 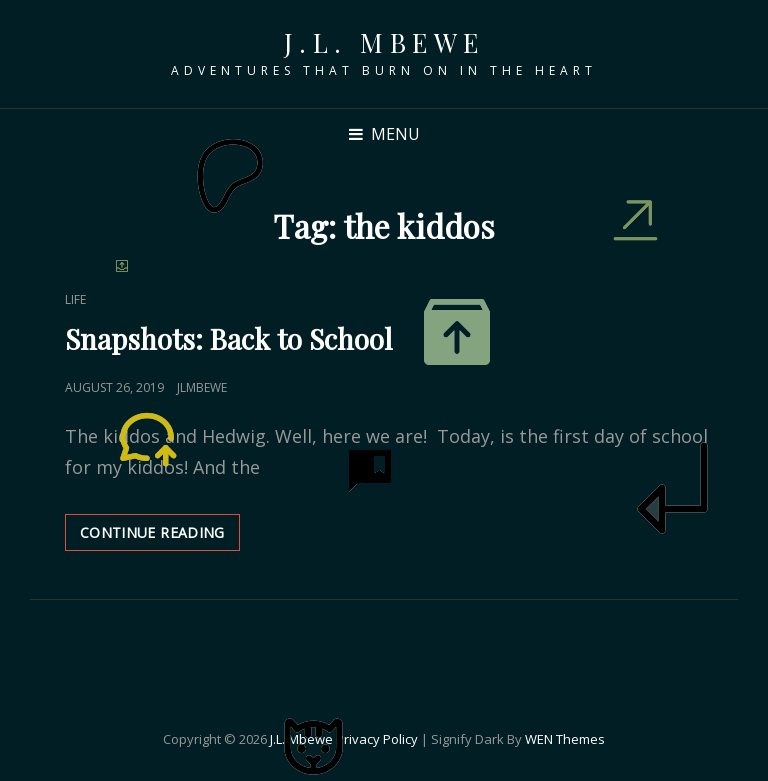 I want to click on return to previous line or entry, so click(x=676, y=488).